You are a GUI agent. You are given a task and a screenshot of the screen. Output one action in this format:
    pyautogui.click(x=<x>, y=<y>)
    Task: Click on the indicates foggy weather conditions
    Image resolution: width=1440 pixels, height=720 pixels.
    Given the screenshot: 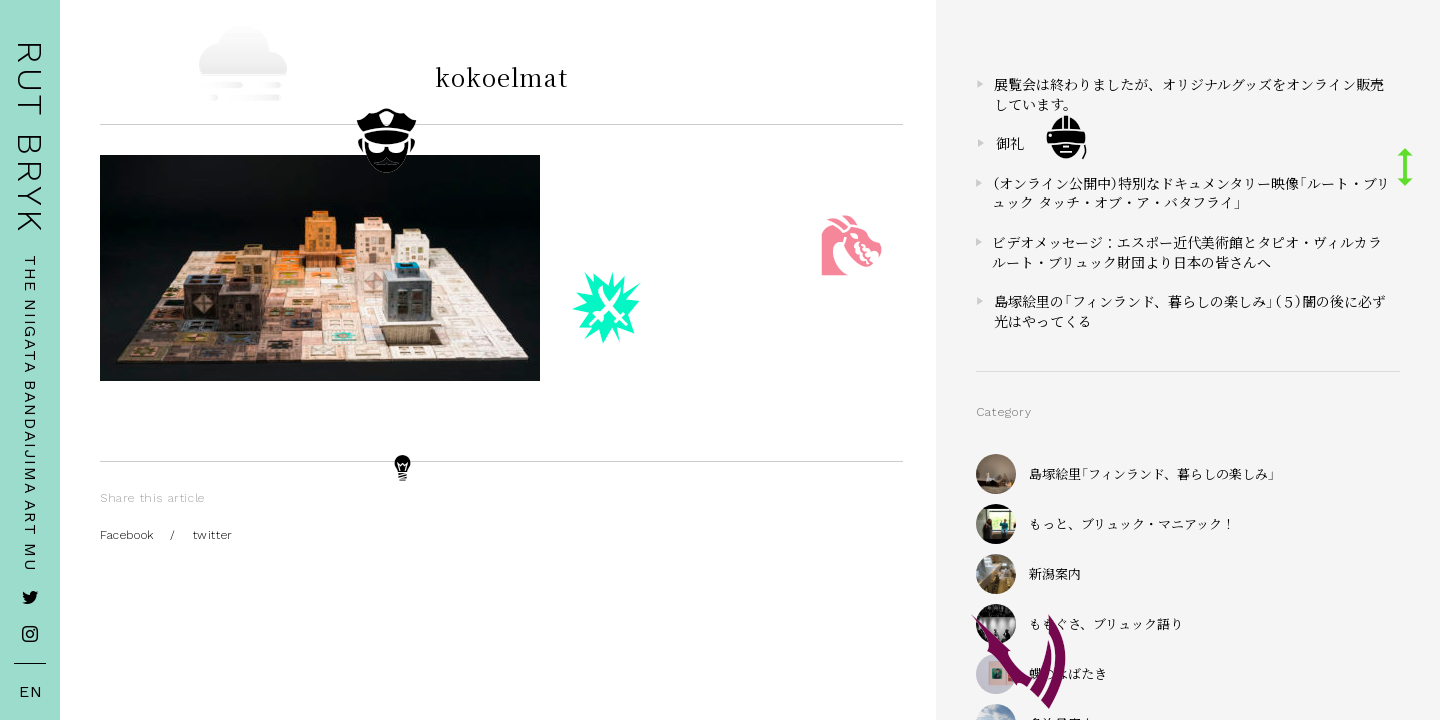 What is the action you would take?
    pyautogui.click(x=243, y=63)
    